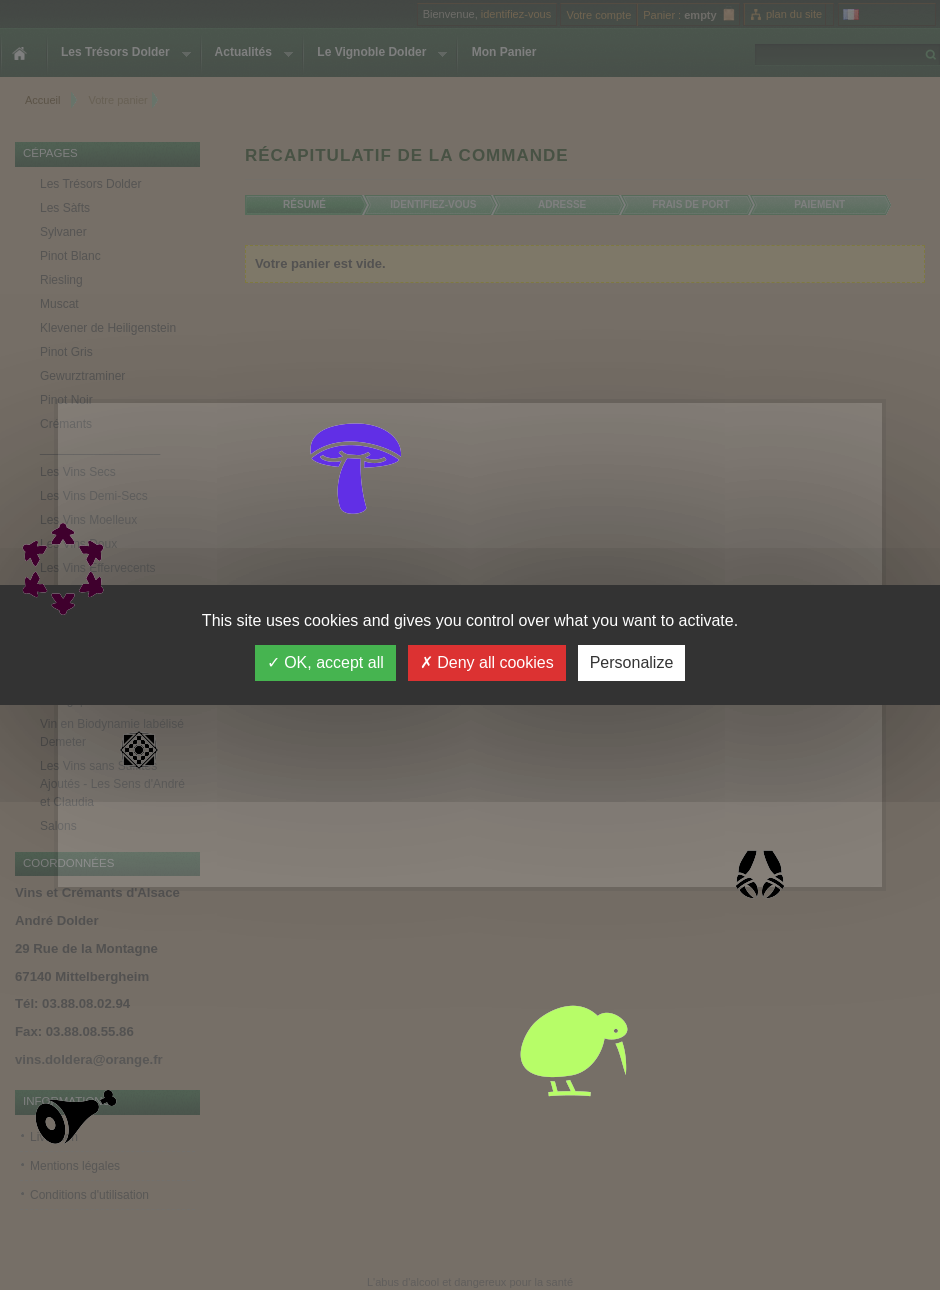  I want to click on decorative geometric pattern or badge element, so click(139, 750).